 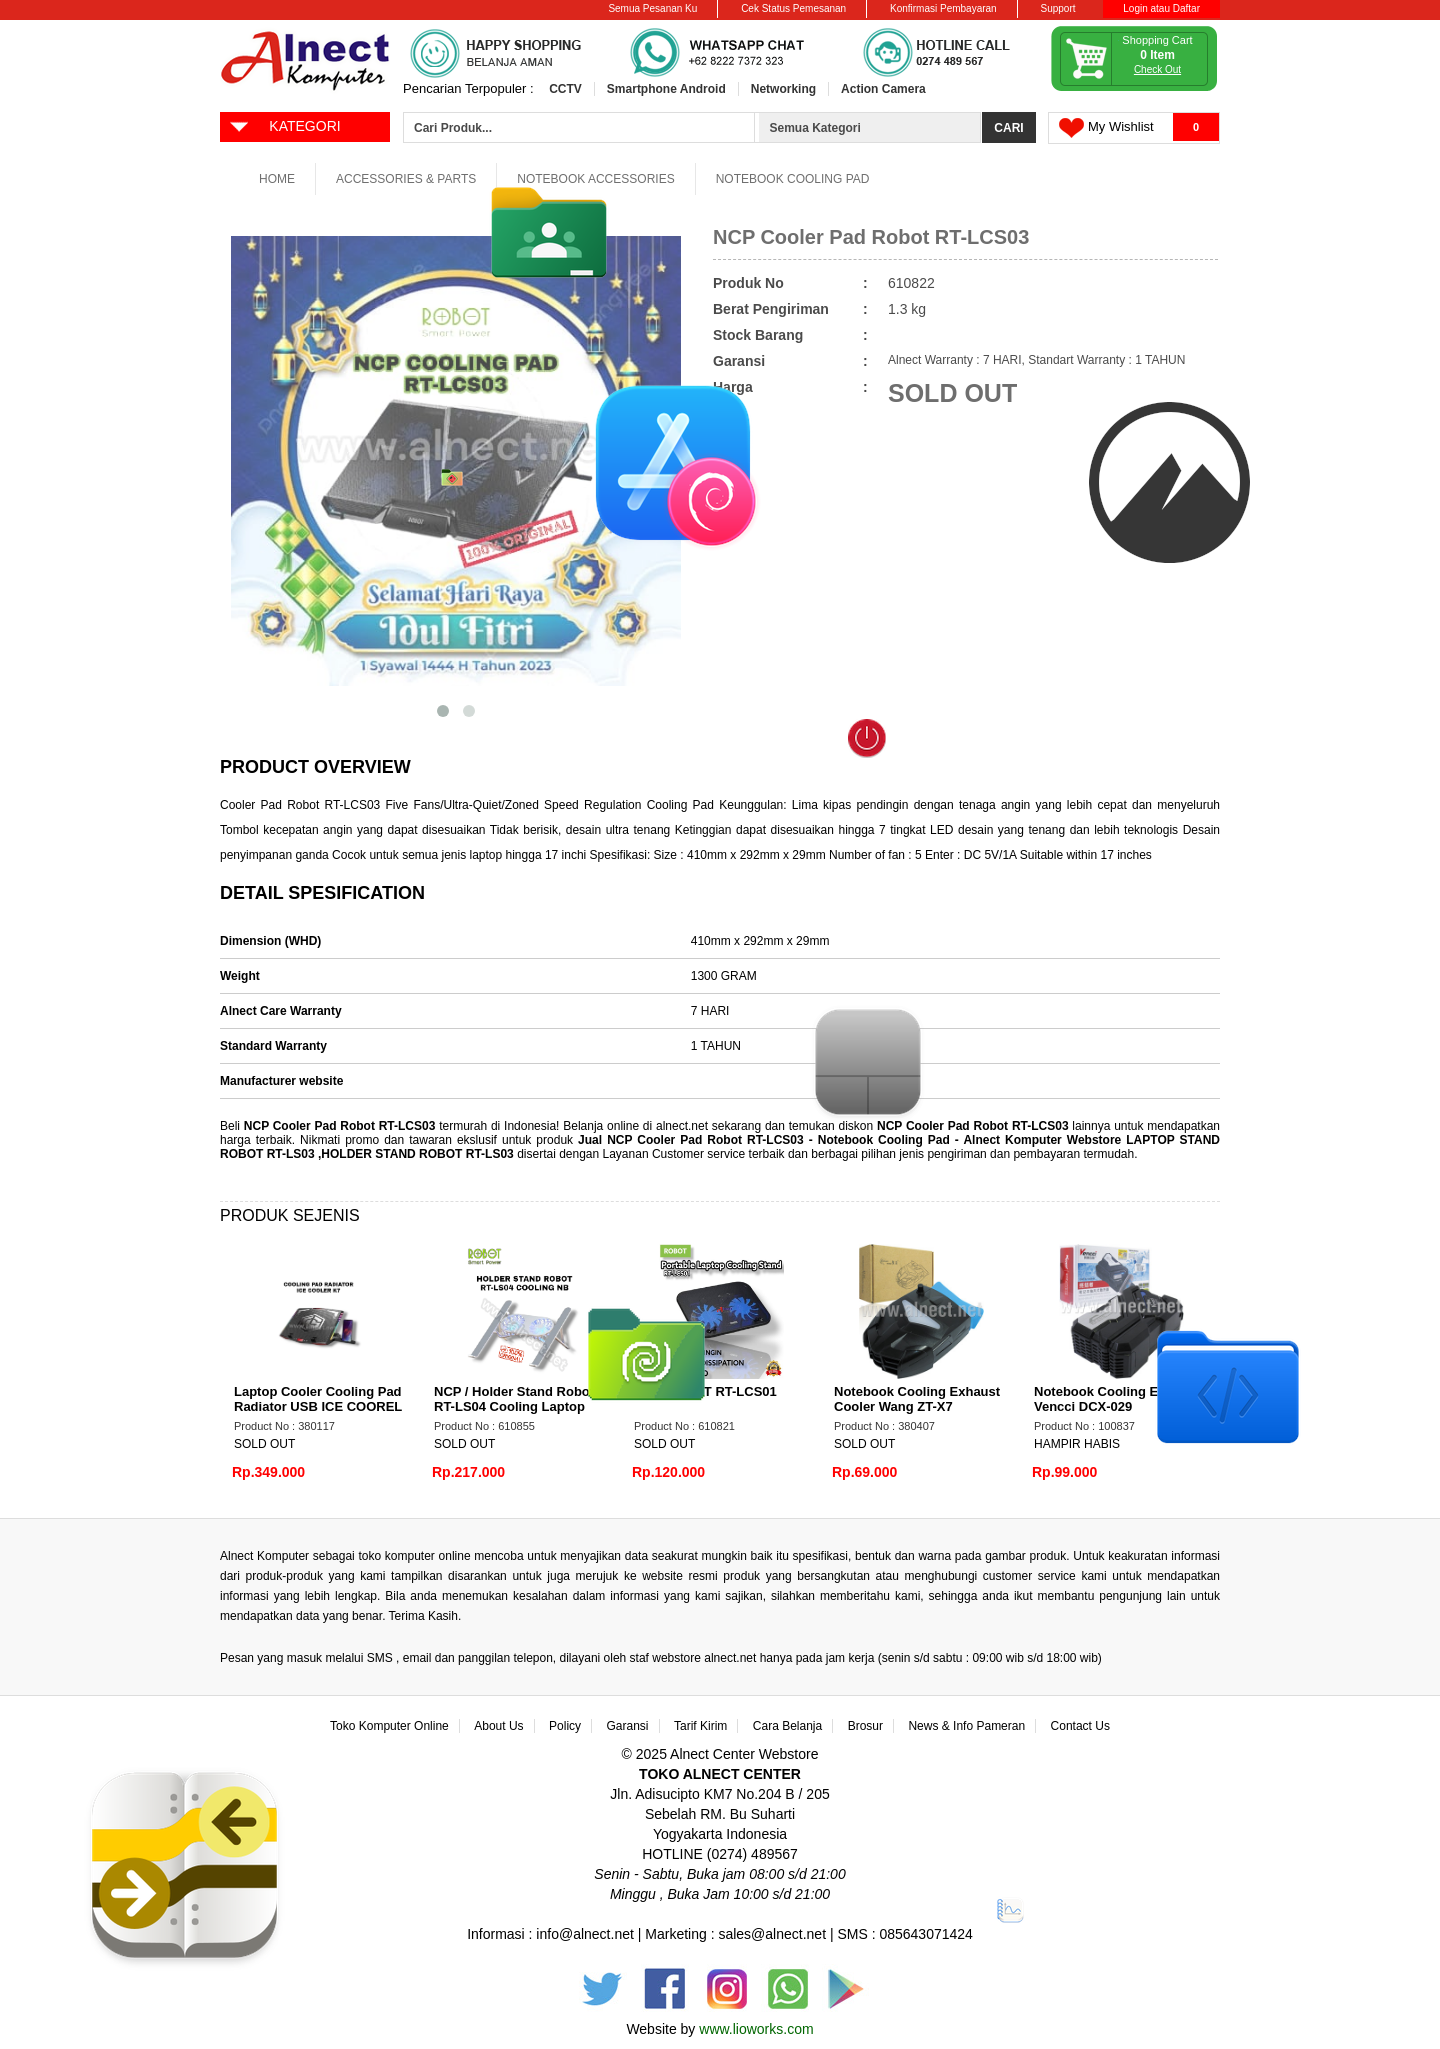 What do you see at coordinates (1011, 1910) in the screenshot?
I see `open Graphs app for data visualization` at bounding box center [1011, 1910].